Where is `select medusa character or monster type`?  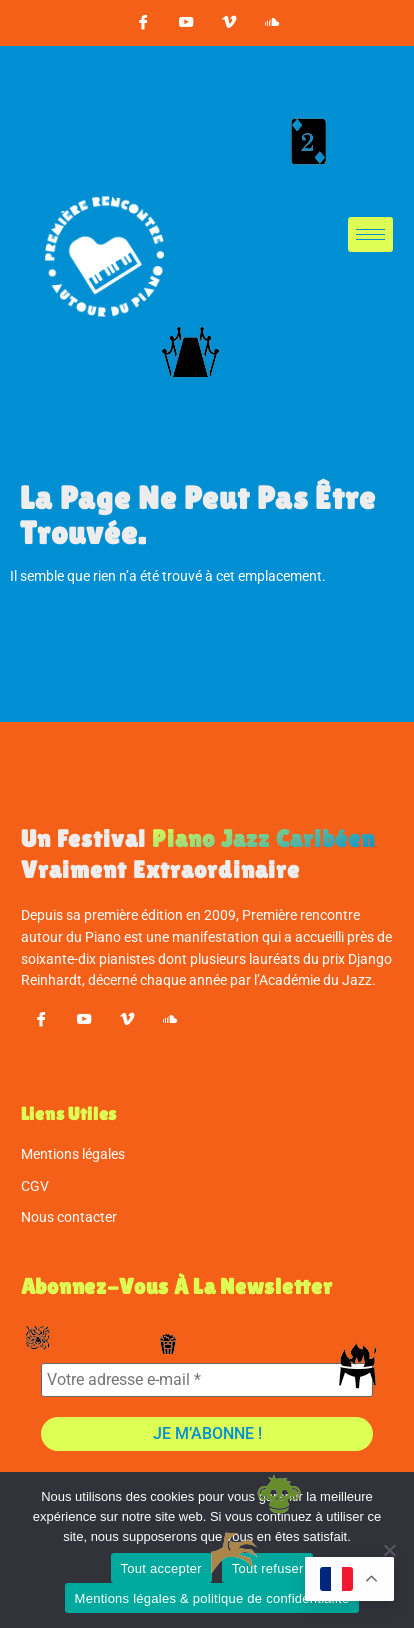 select medusa character or monster type is located at coordinates (38, 1338).